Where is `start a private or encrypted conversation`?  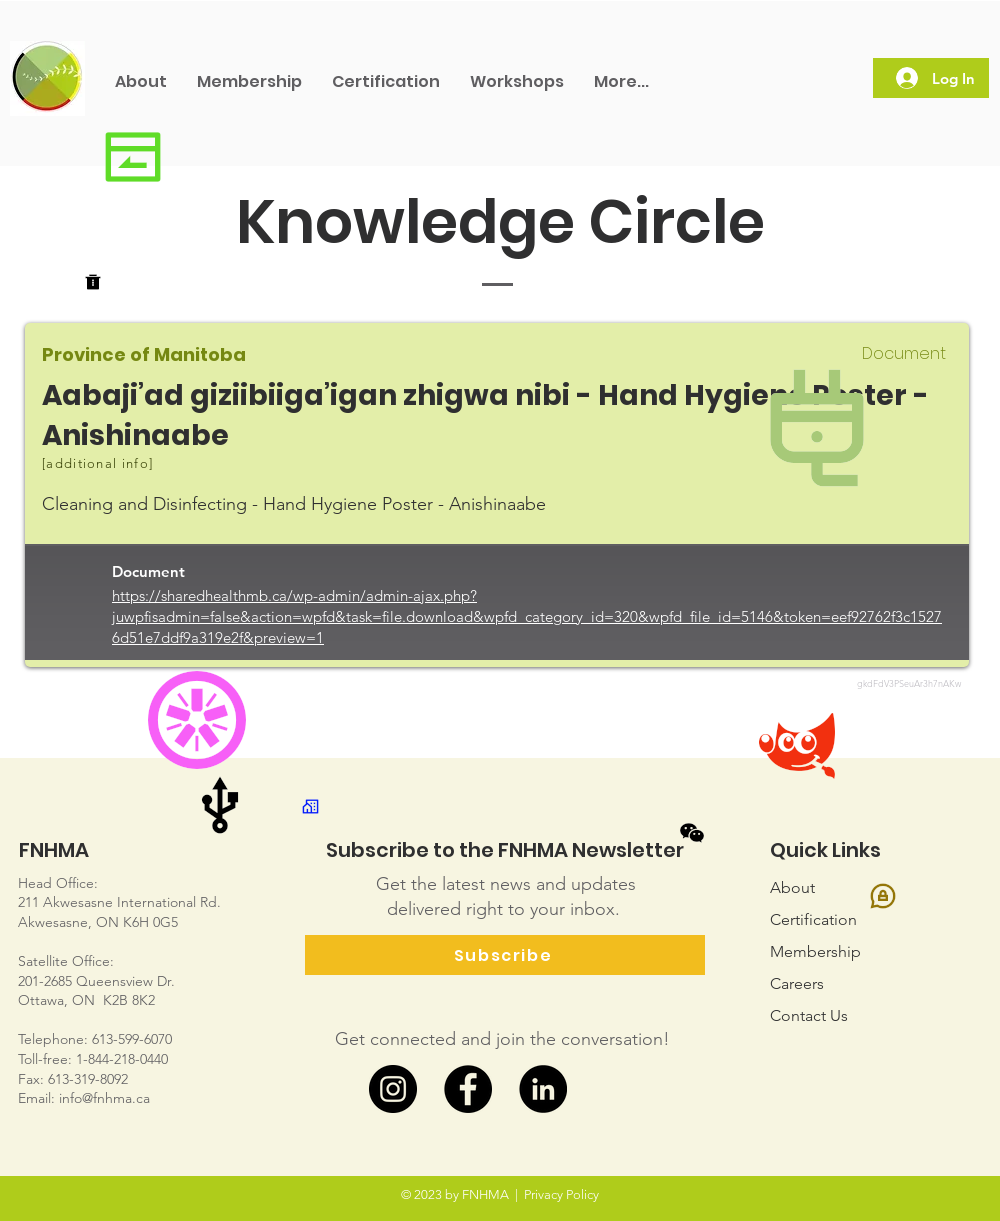 start a private or encrypted conversation is located at coordinates (883, 896).